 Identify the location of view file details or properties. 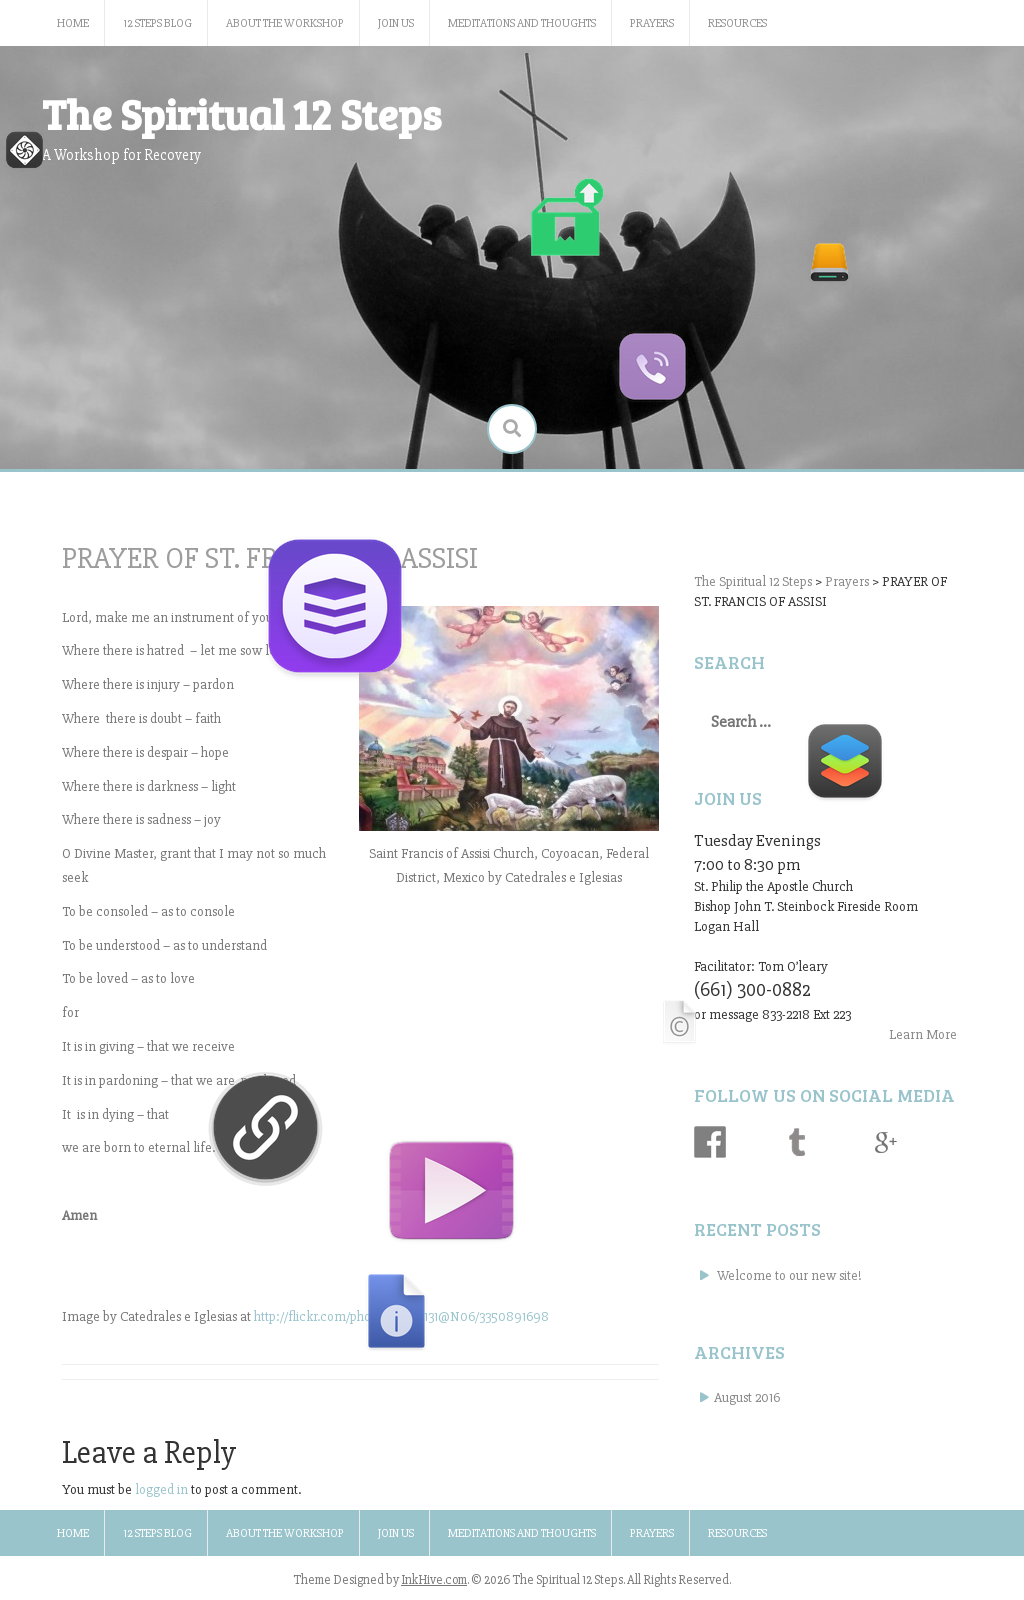
(396, 1312).